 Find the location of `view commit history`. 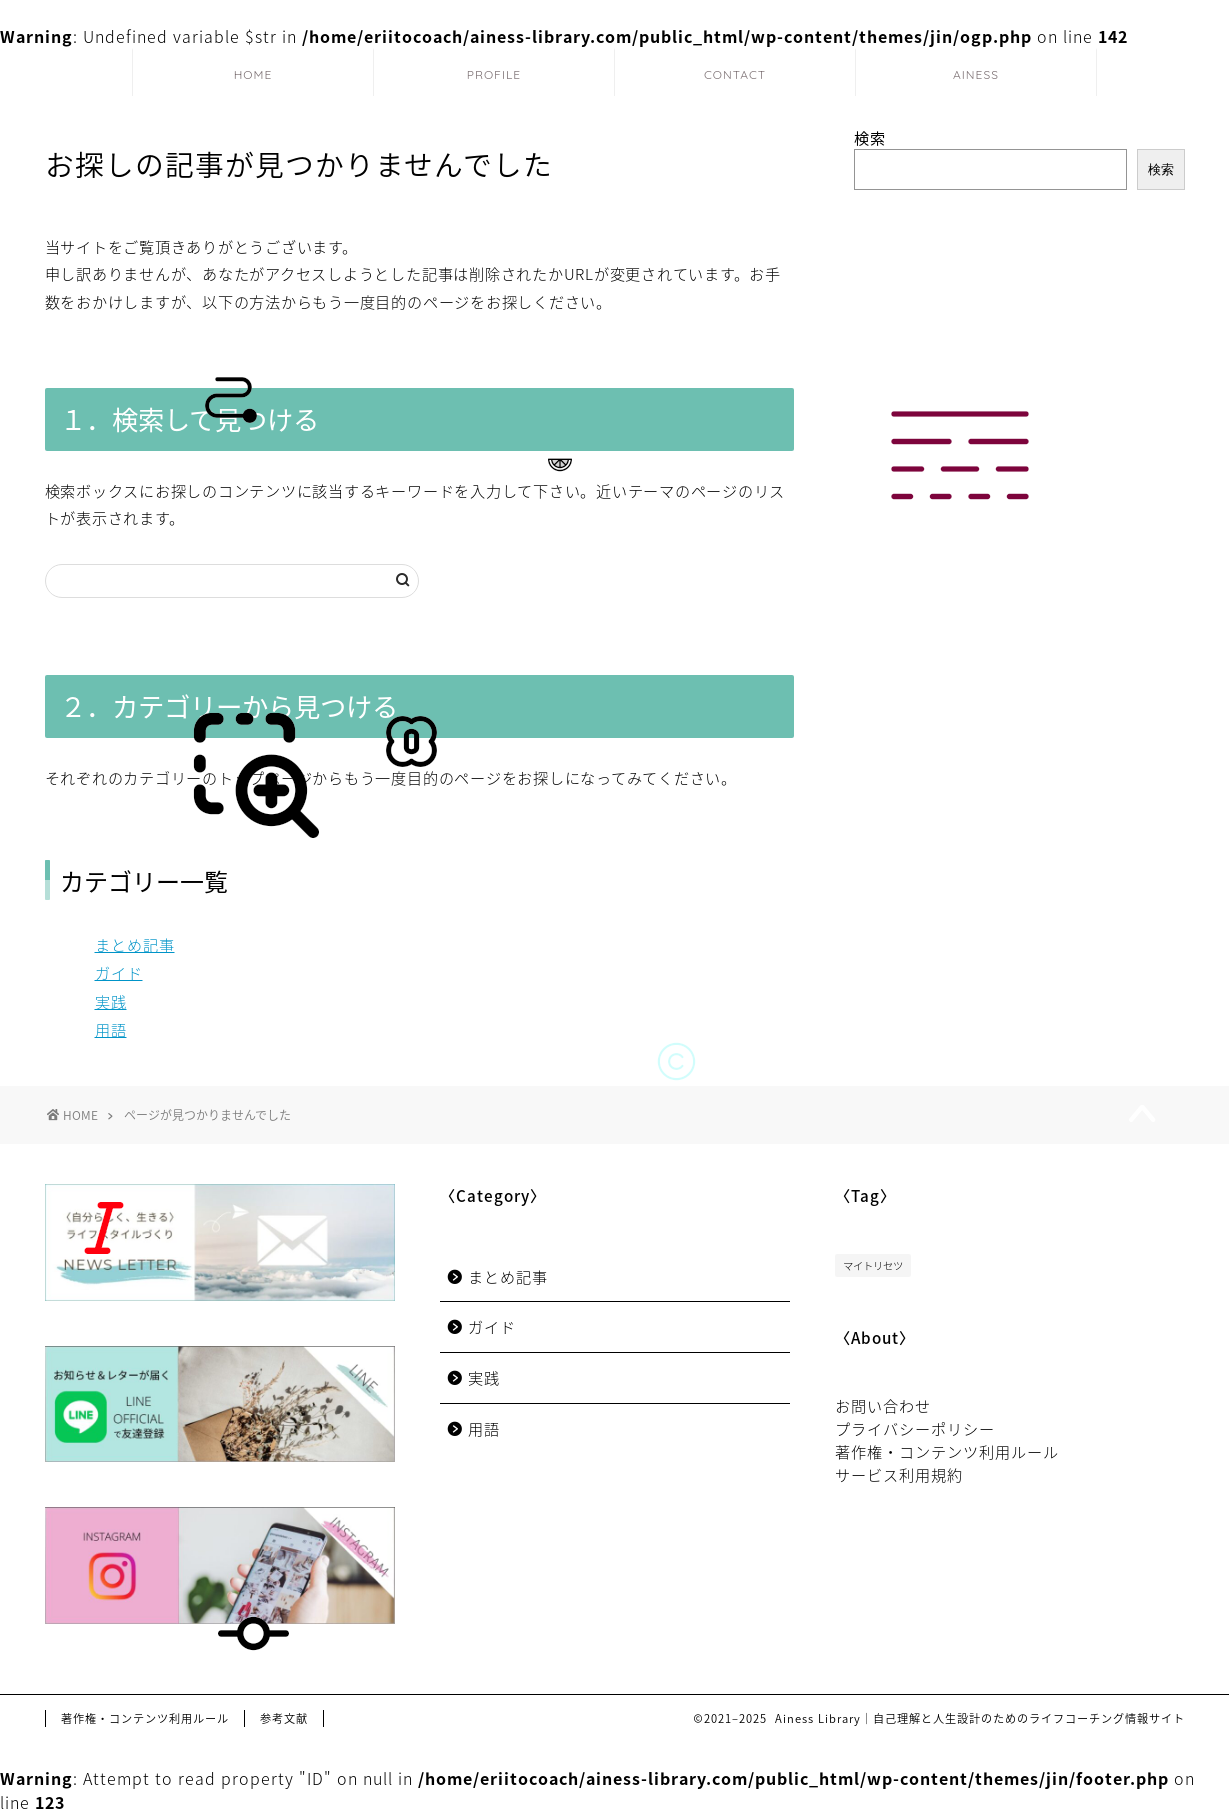

view commit history is located at coordinates (253, 1633).